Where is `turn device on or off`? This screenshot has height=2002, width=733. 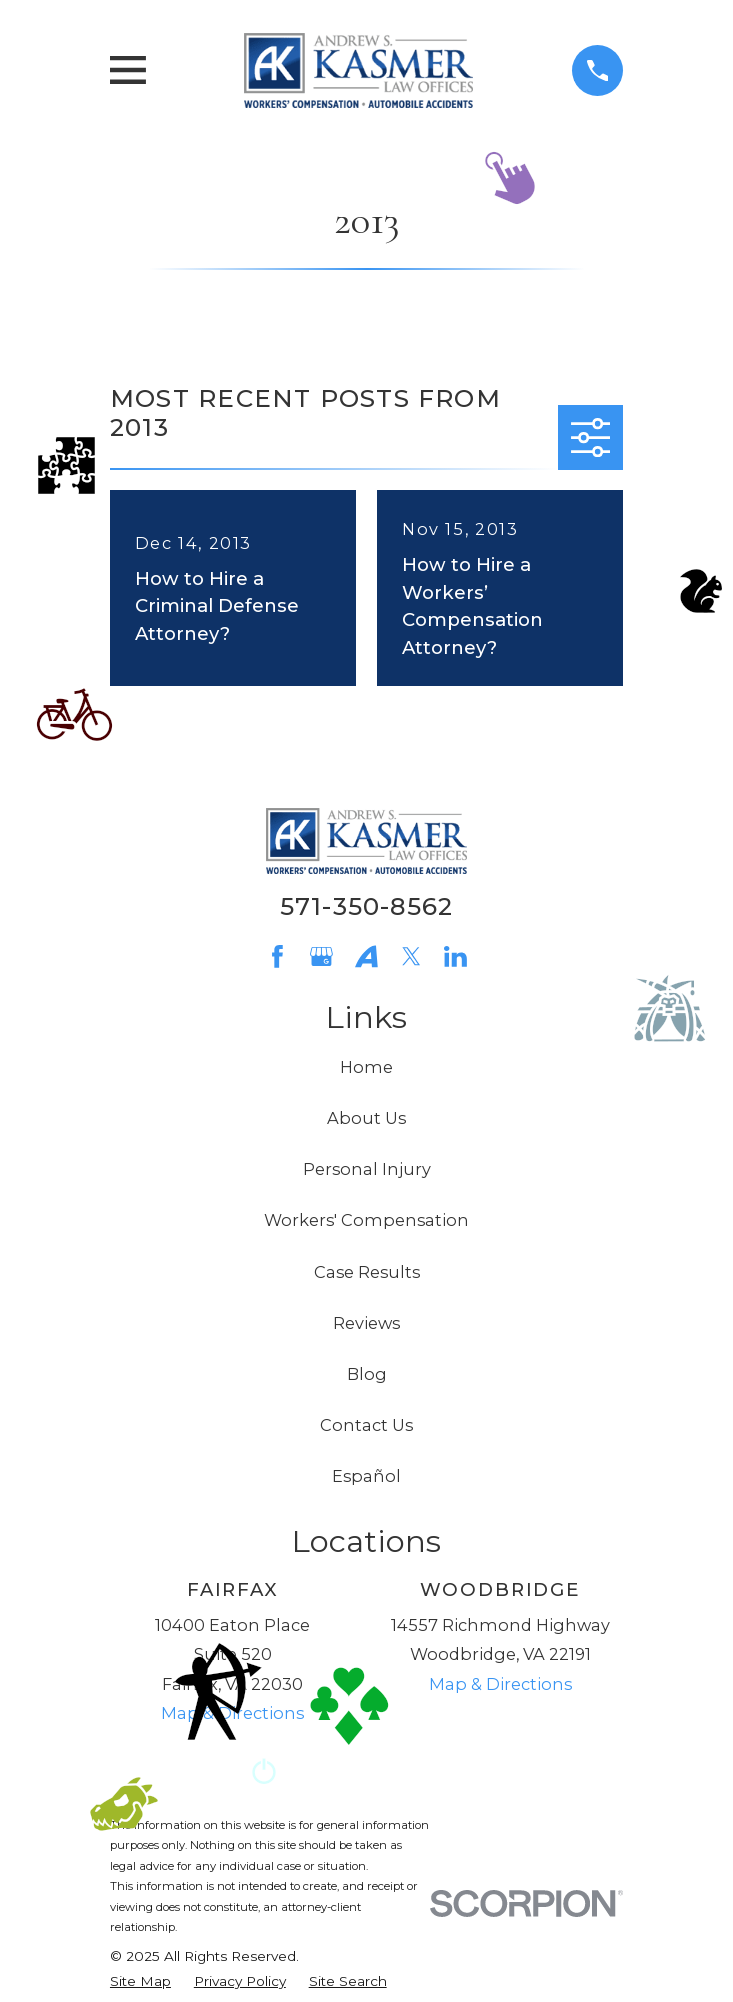
turn device on or off is located at coordinates (264, 1771).